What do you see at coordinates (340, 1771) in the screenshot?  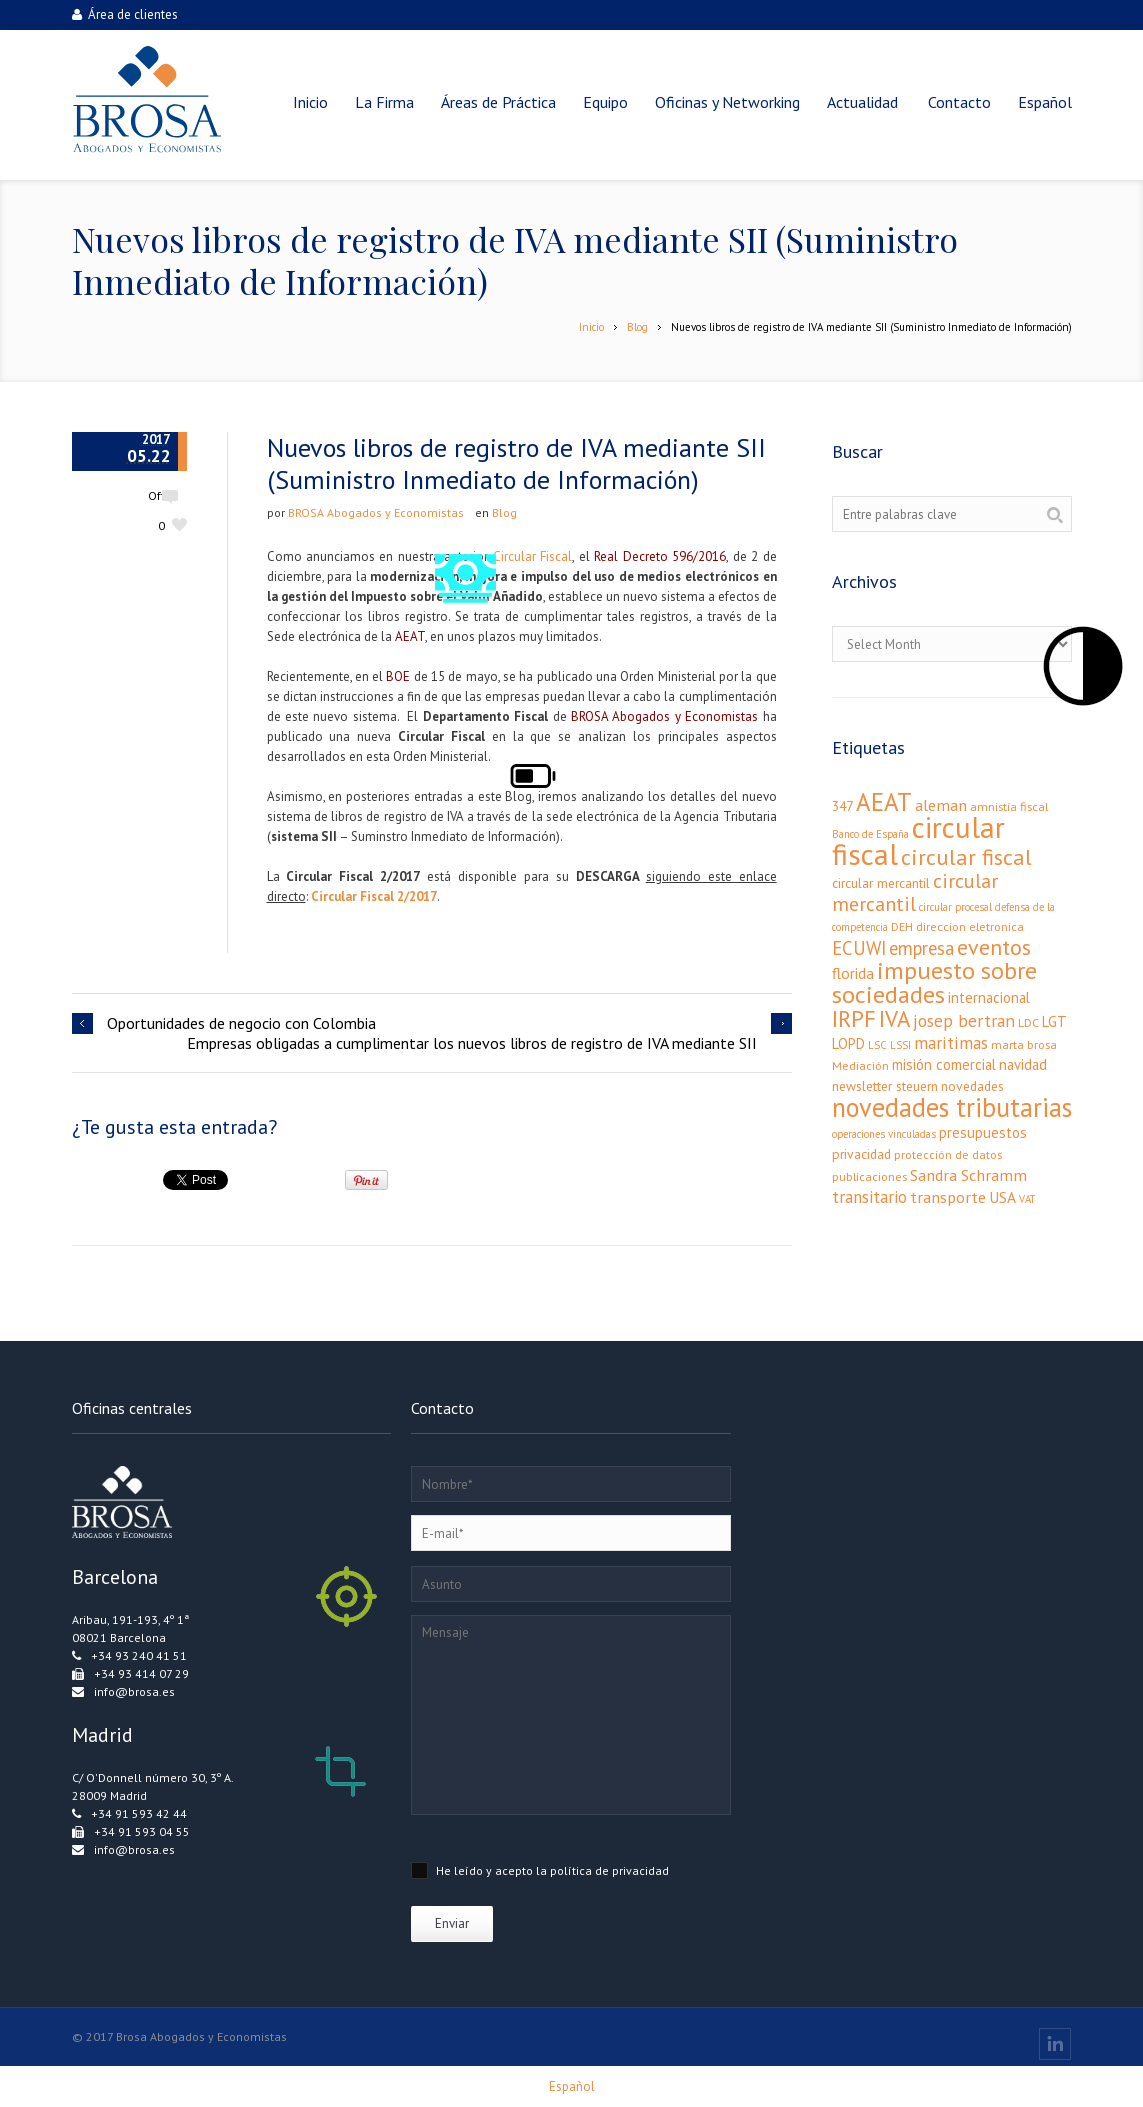 I see `crop an image or photo` at bounding box center [340, 1771].